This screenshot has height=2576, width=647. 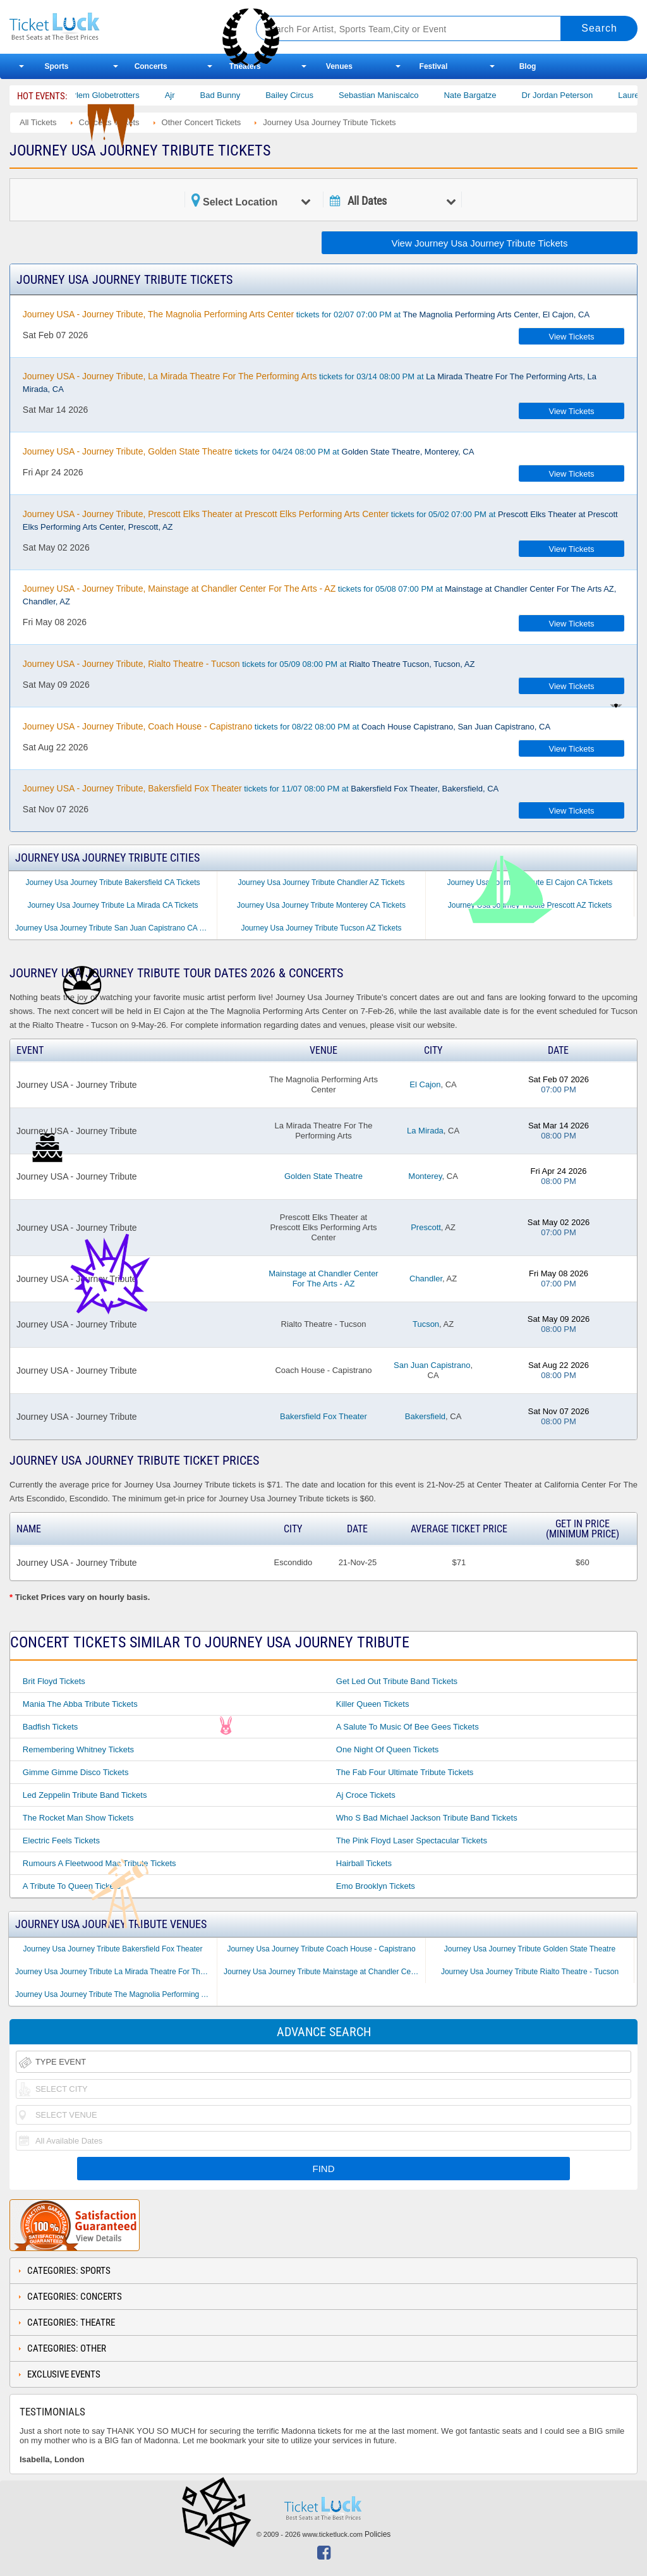 I want to click on sea urchin creature in a game inventory, so click(x=110, y=1274).